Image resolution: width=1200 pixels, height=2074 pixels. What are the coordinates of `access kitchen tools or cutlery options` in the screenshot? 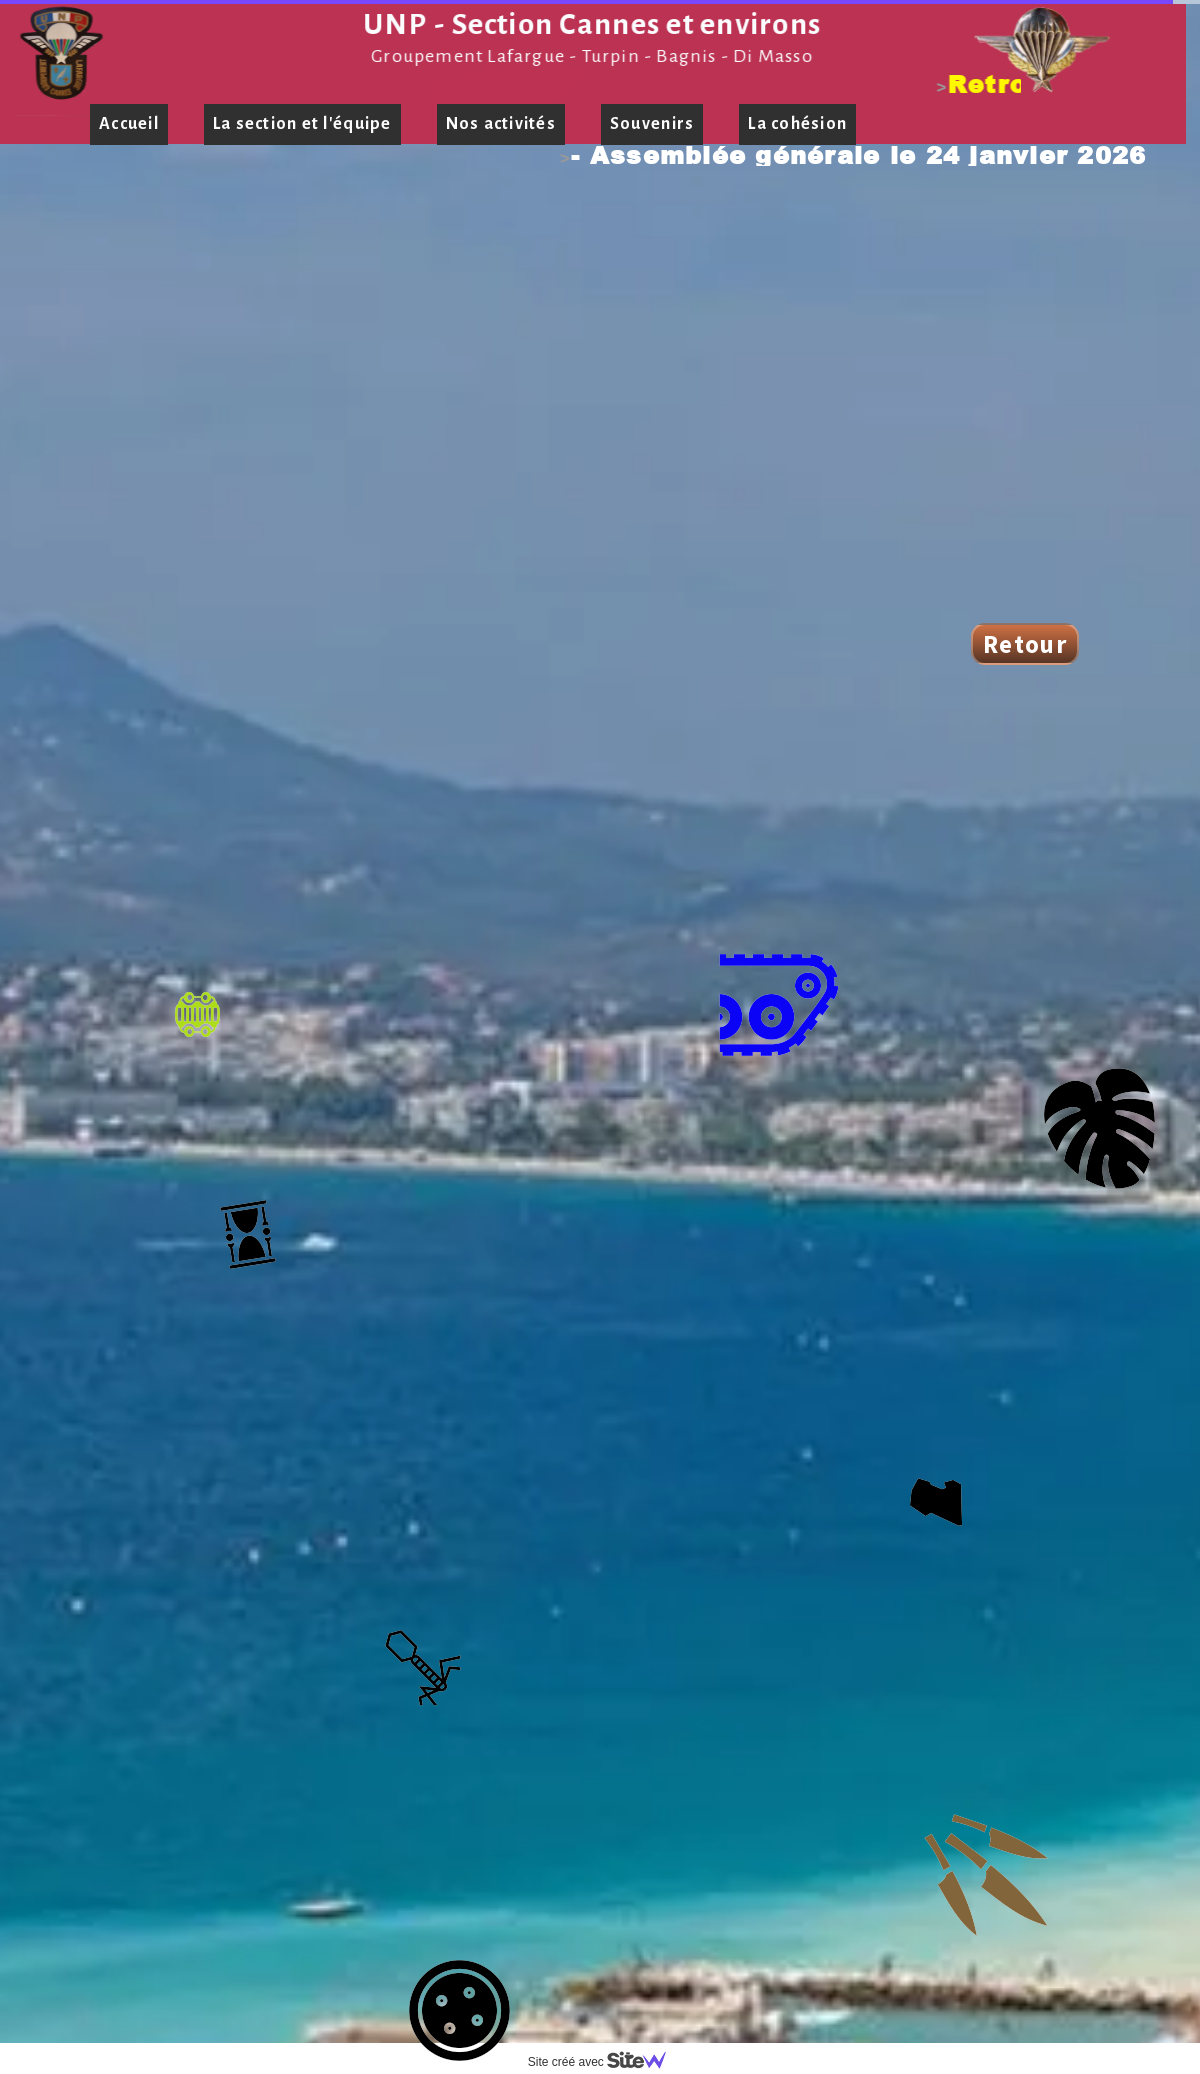 It's located at (984, 1874).